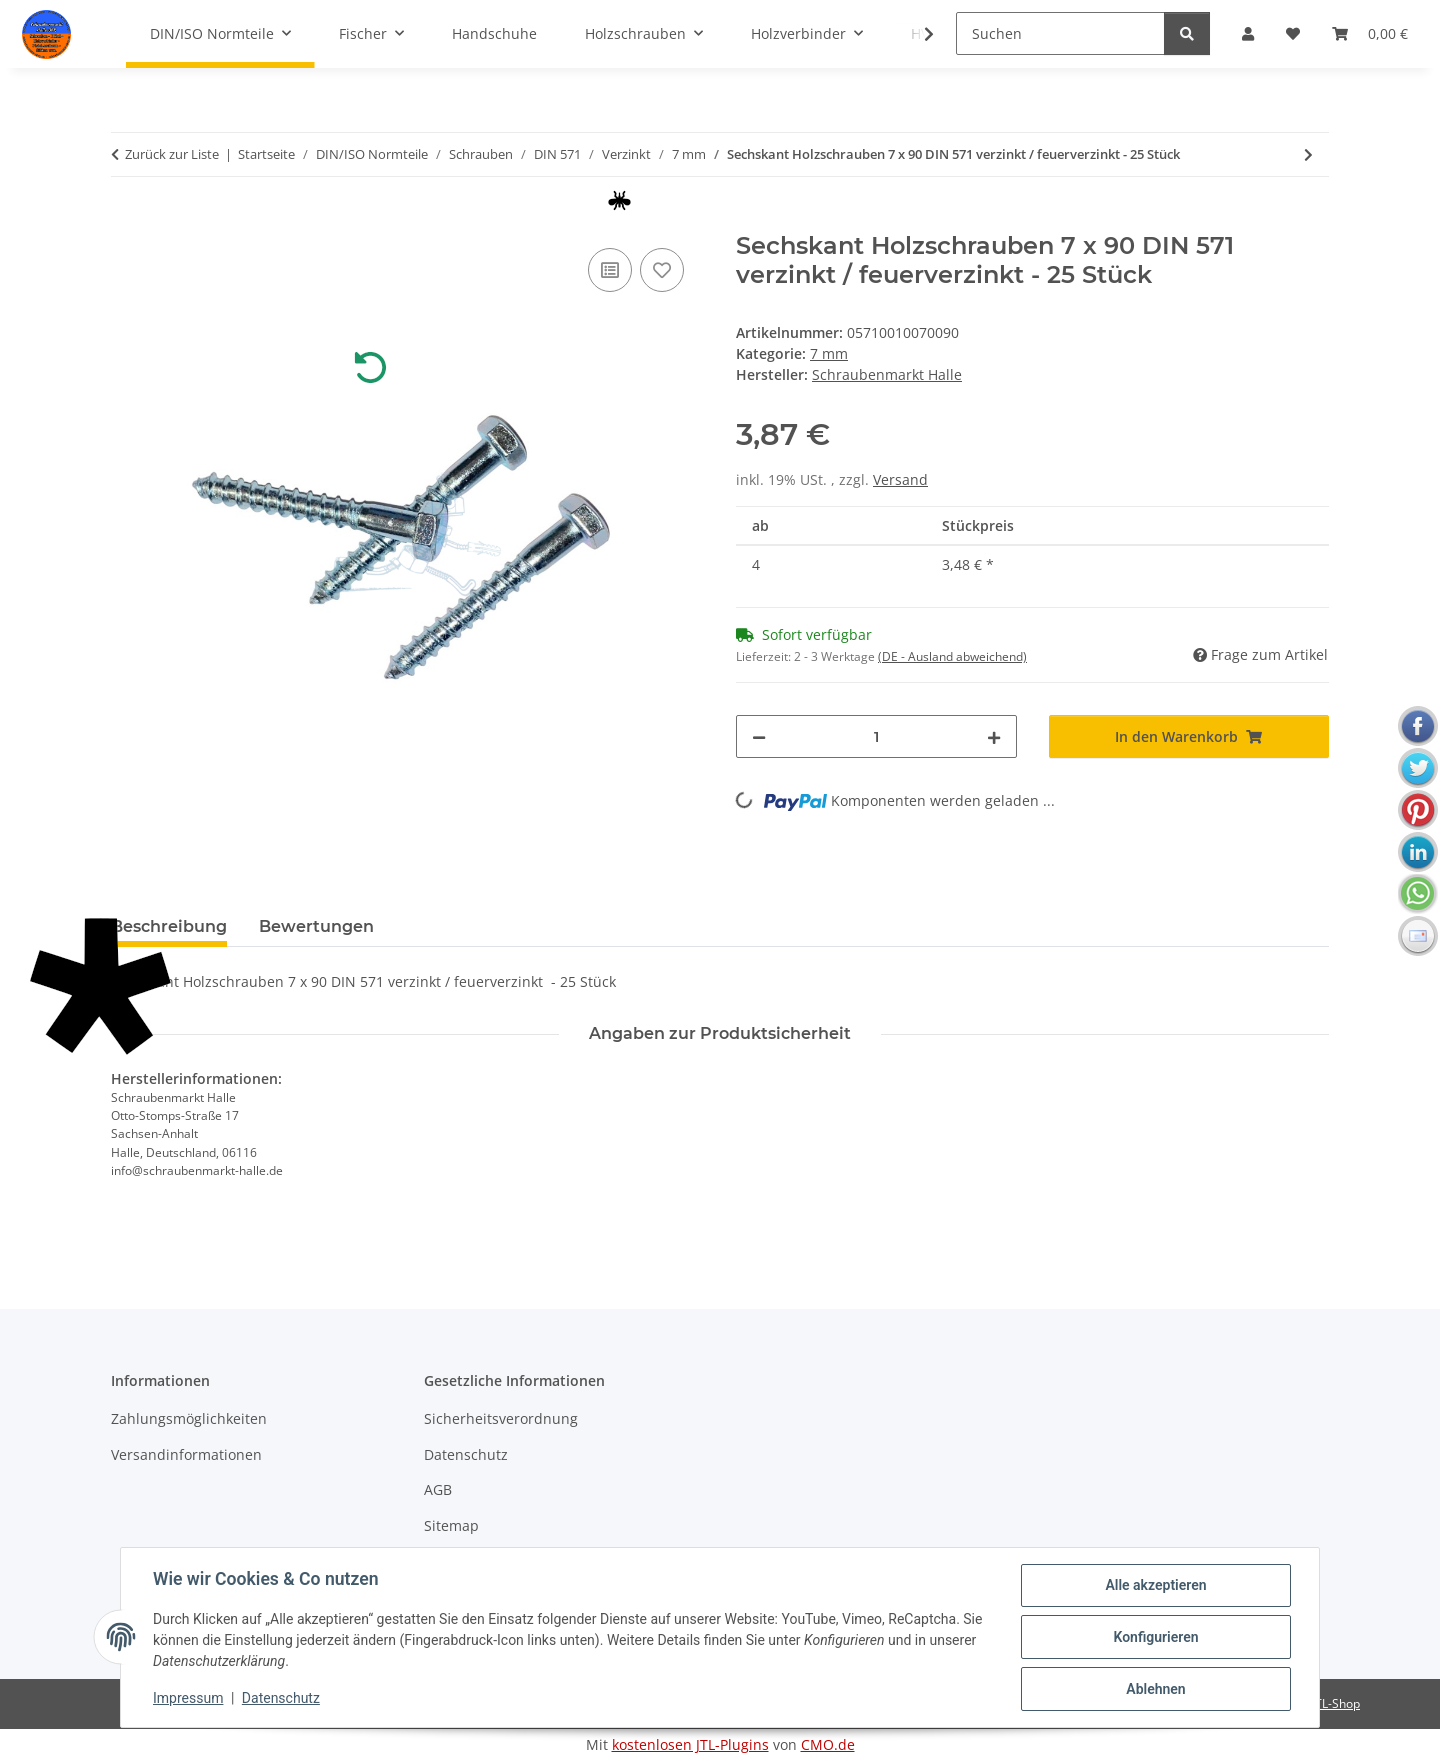 Image resolution: width=1440 pixels, height=1760 pixels. I want to click on indicates mosquito or insect activity in the area, so click(619, 200).